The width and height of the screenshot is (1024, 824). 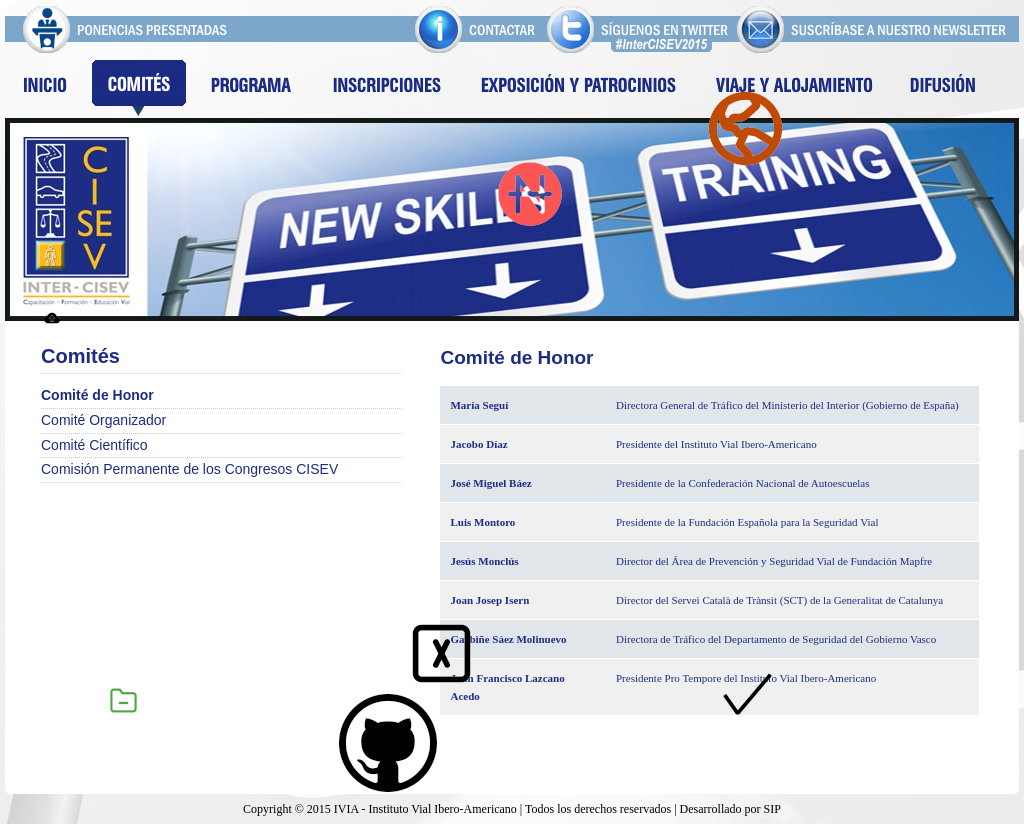 I want to click on switch to western hemisphere or Americas region, so click(x=745, y=128).